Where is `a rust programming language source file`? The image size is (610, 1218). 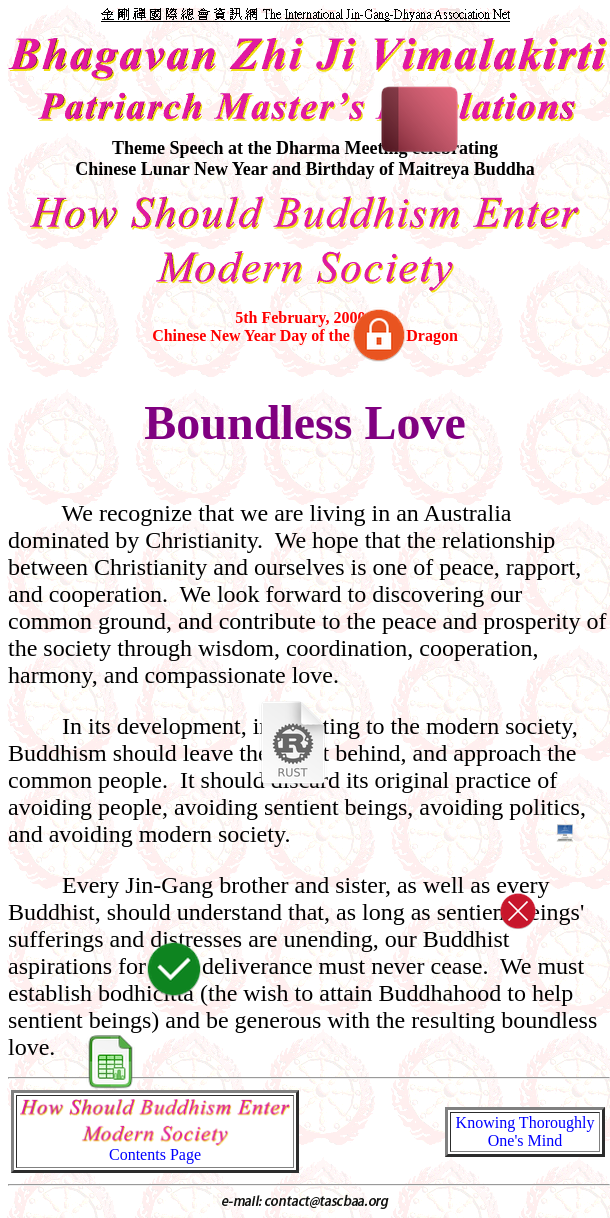 a rust programming language source file is located at coordinates (293, 744).